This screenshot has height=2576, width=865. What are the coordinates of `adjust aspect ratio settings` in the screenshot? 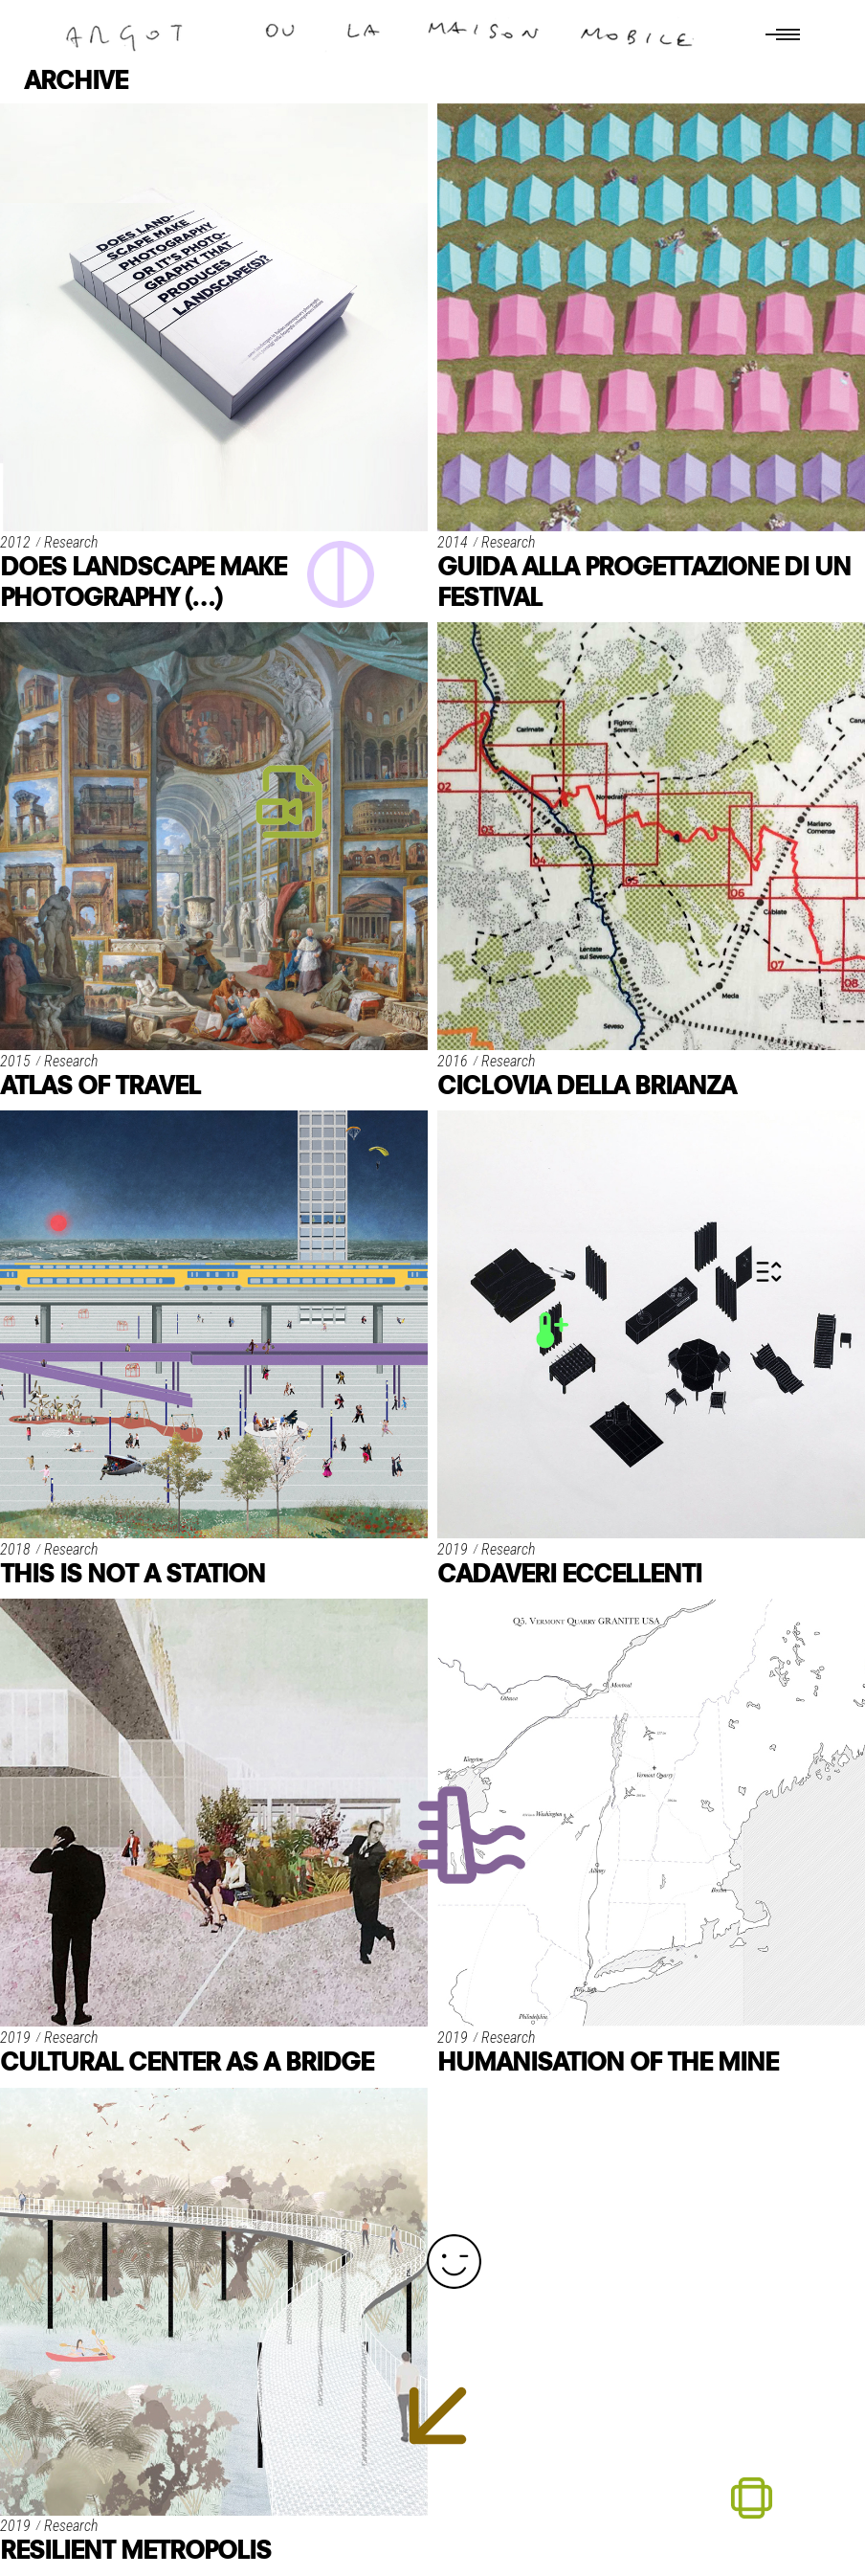 It's located at (751, 2498).